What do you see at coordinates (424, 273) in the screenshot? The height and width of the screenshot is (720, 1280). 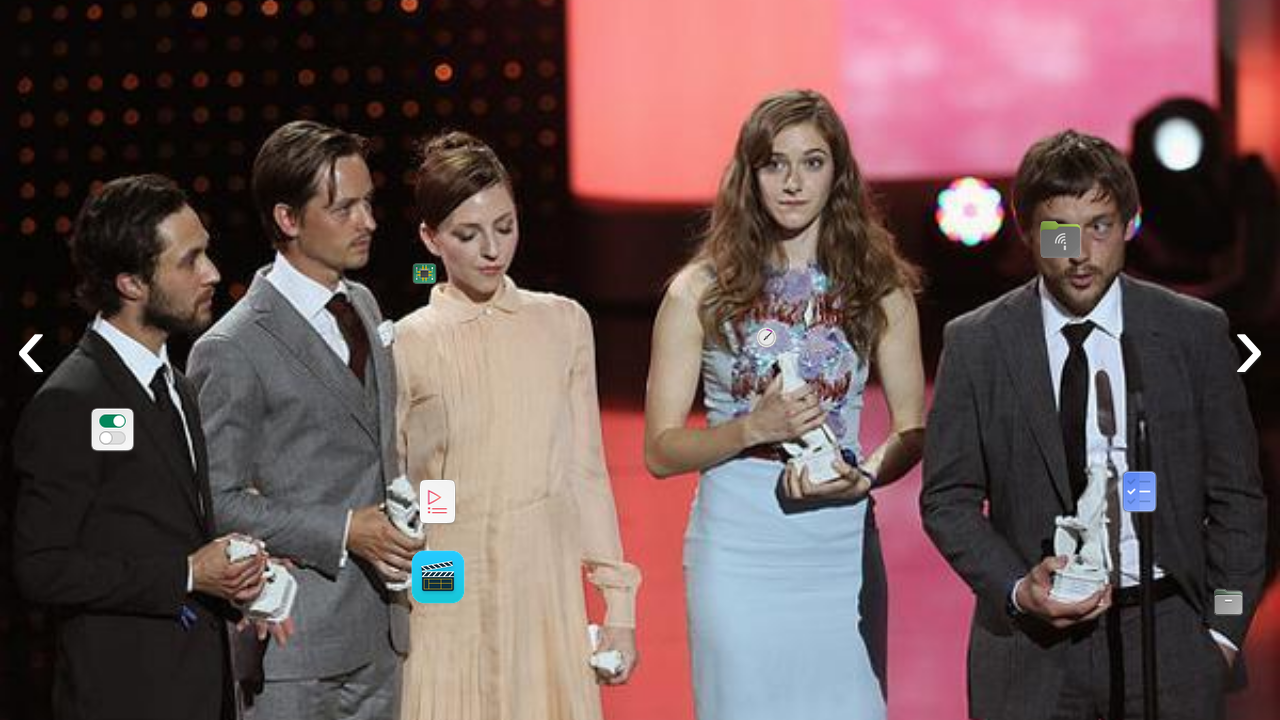 I see `open cpu-x system monitoring app` at bounding box center [424, 273].